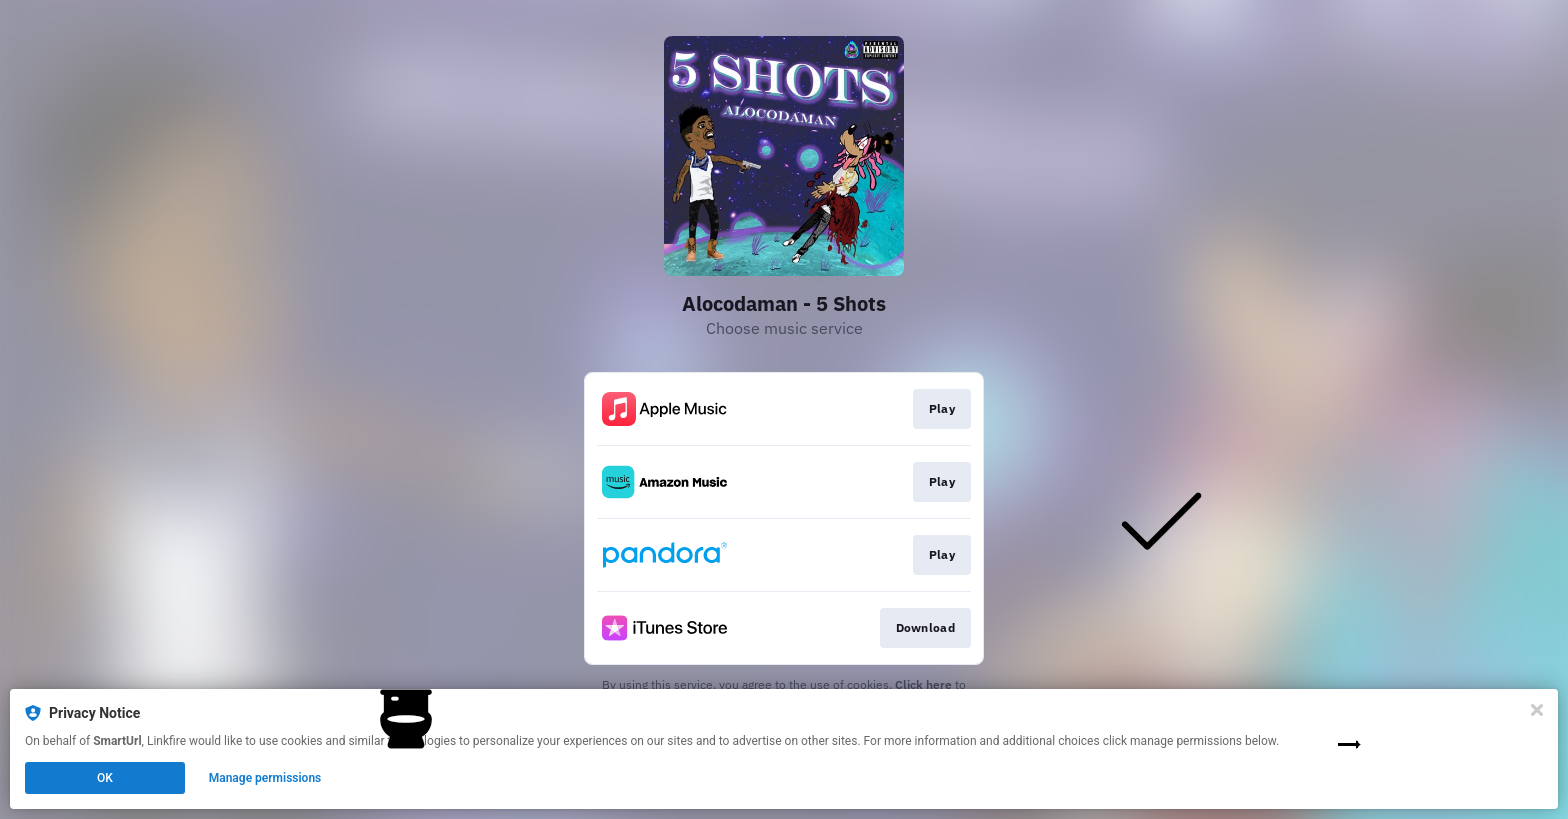  What do you see at coordinates (1348, 744) in the screenshot?
I see `indicates no change or stable trend` at bounding box center [1348, 744].